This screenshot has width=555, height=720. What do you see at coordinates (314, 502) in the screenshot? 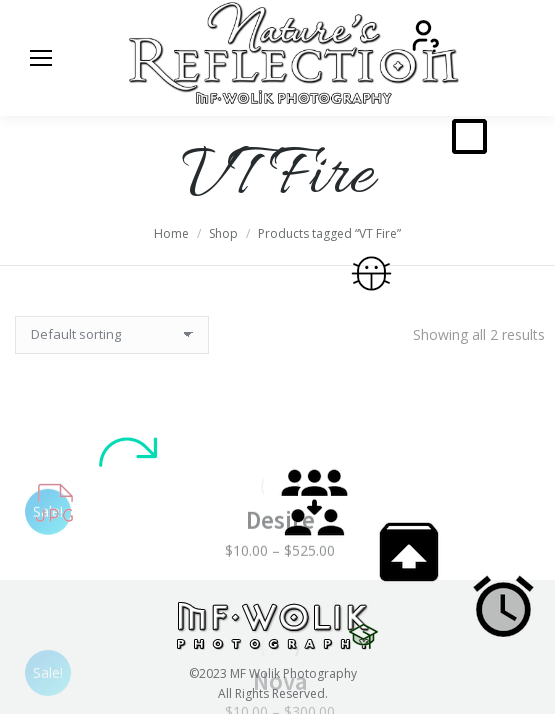
I see `reduce maximum occupancy or group size` at bounding box center [314, 502].